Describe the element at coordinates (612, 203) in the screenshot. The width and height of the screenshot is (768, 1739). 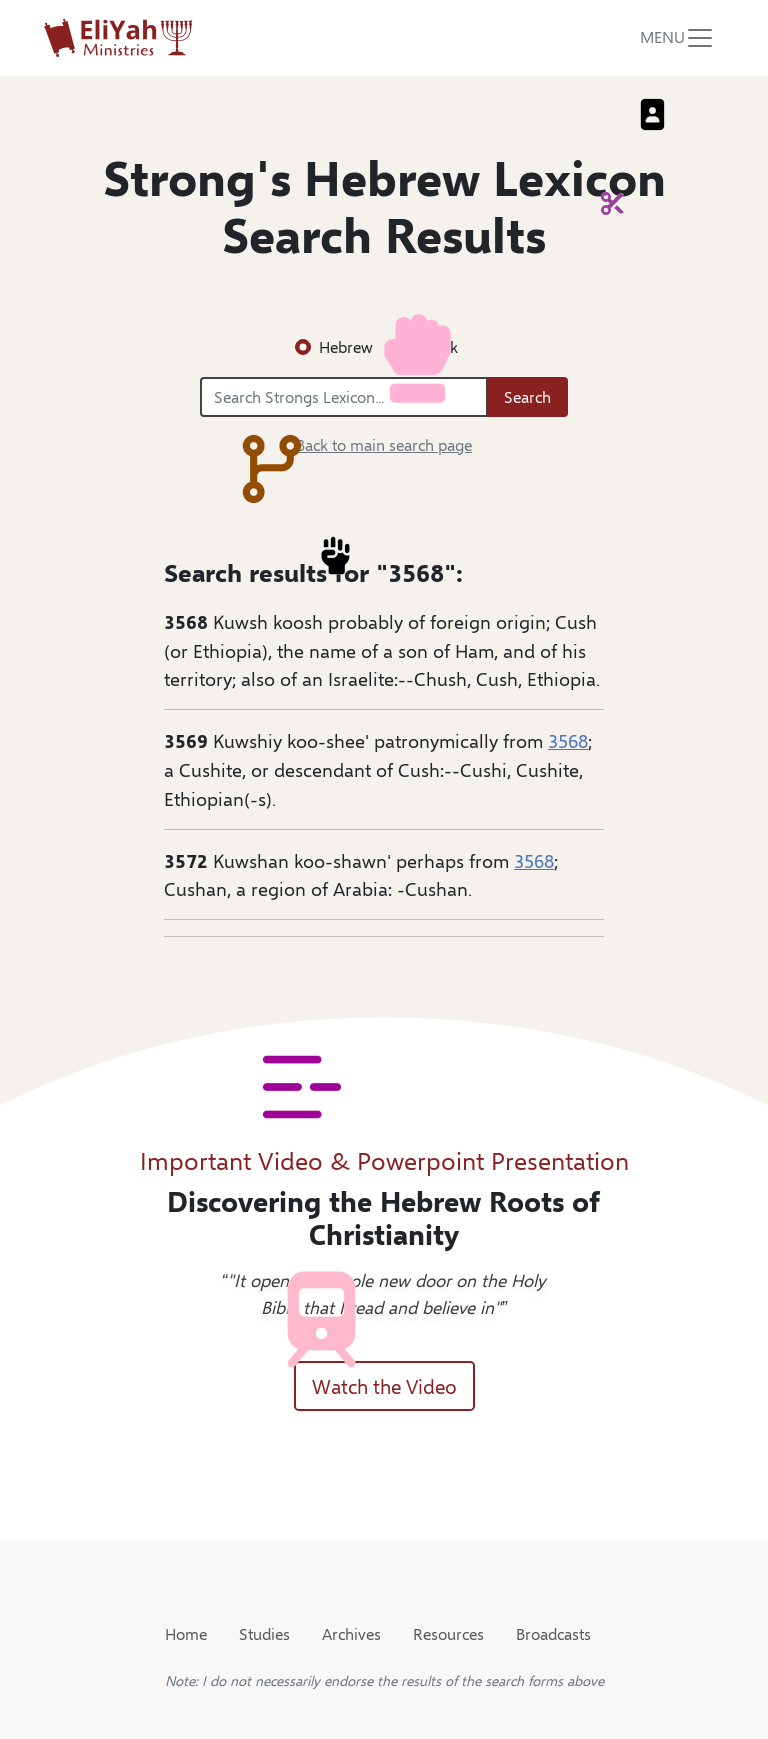
I see `cut selected content` at that location.